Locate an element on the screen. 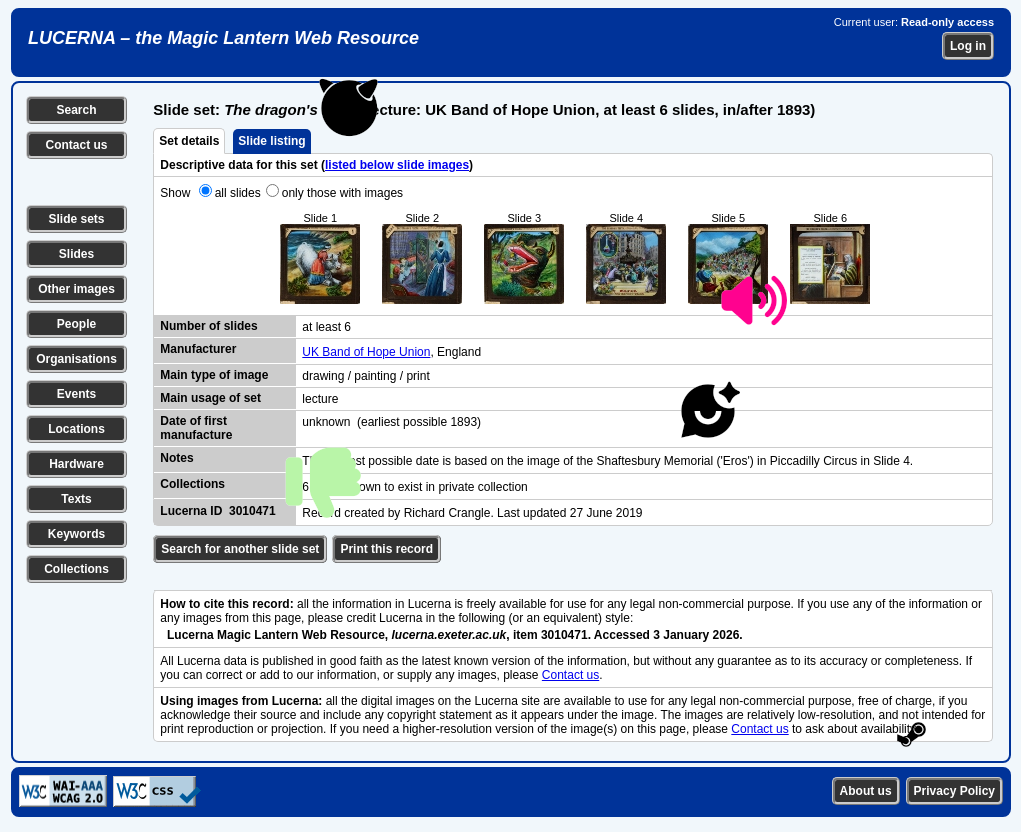 Image resolution: width=1021 pixels, height=832 pixels. chat with ai assistant is located at coordinates (708, 411).